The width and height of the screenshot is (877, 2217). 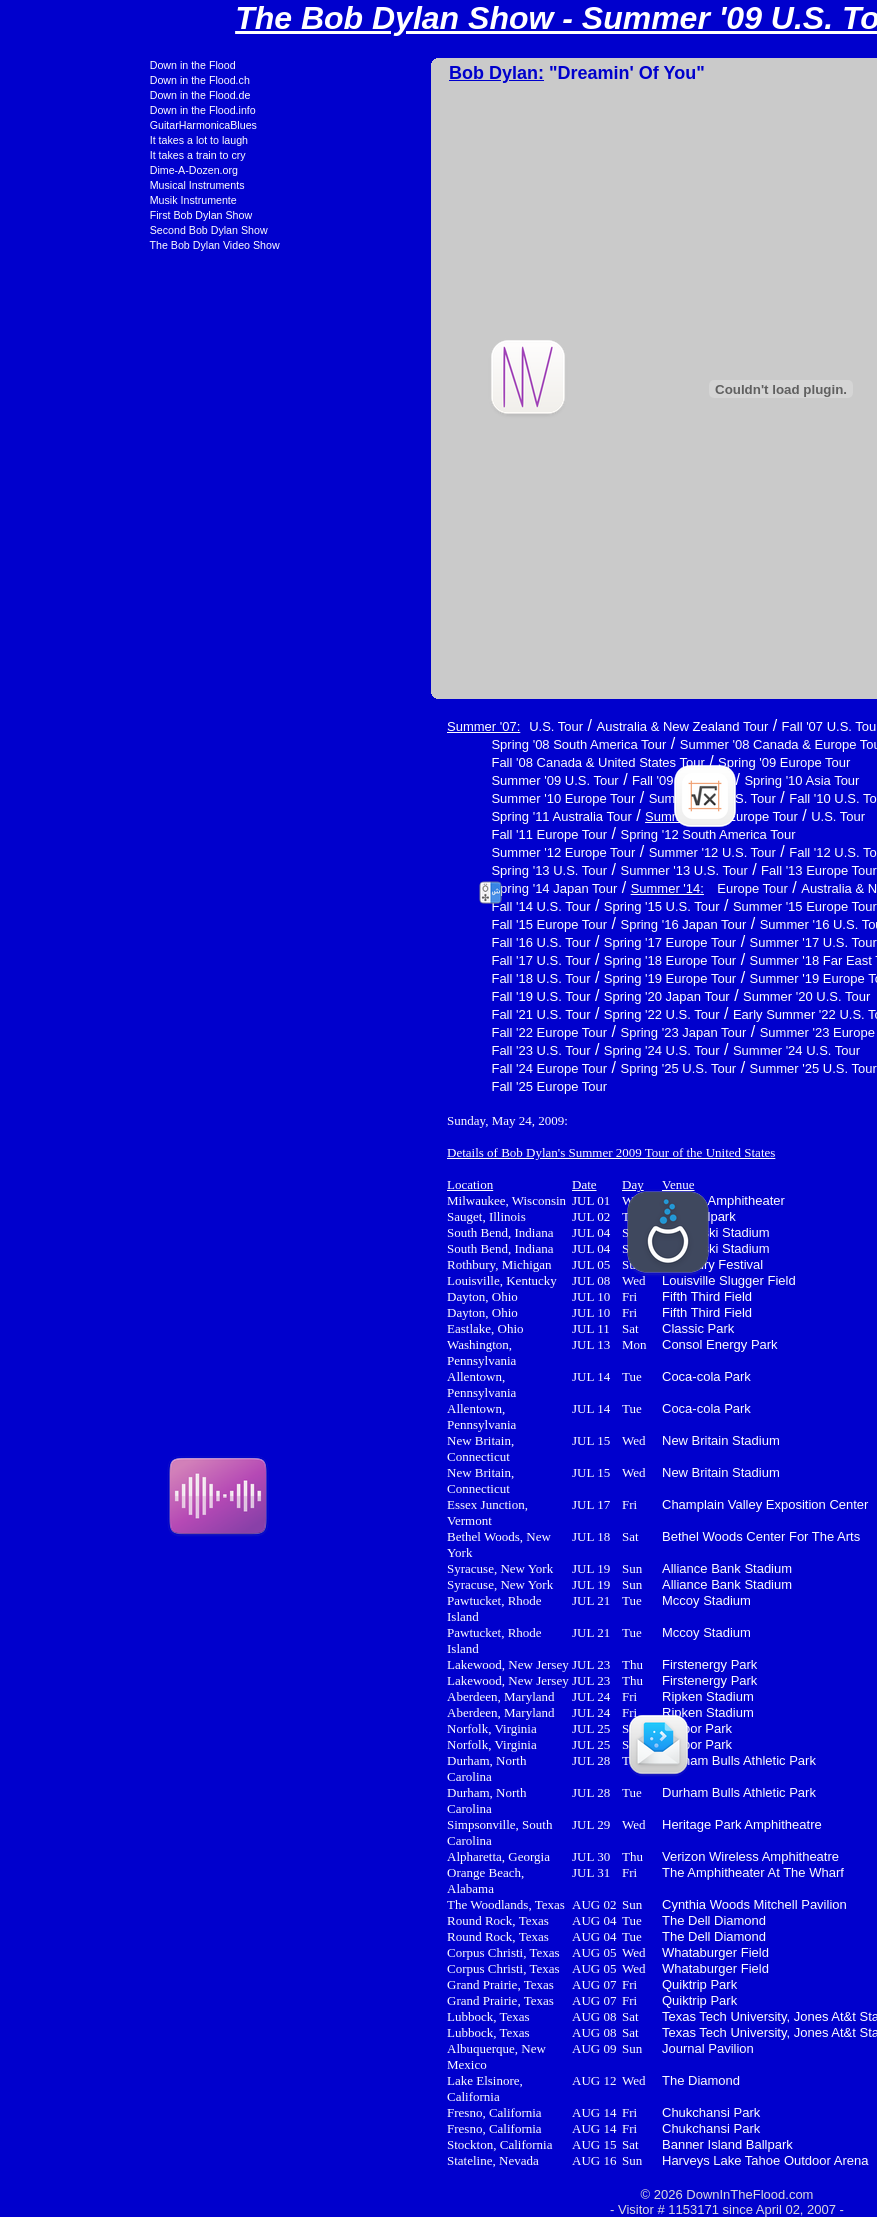 What do you see at coordinates (528, 377) in the screenshot?
I see `launch nvtop gpu monitoring application` at bounding box center [528, 377].